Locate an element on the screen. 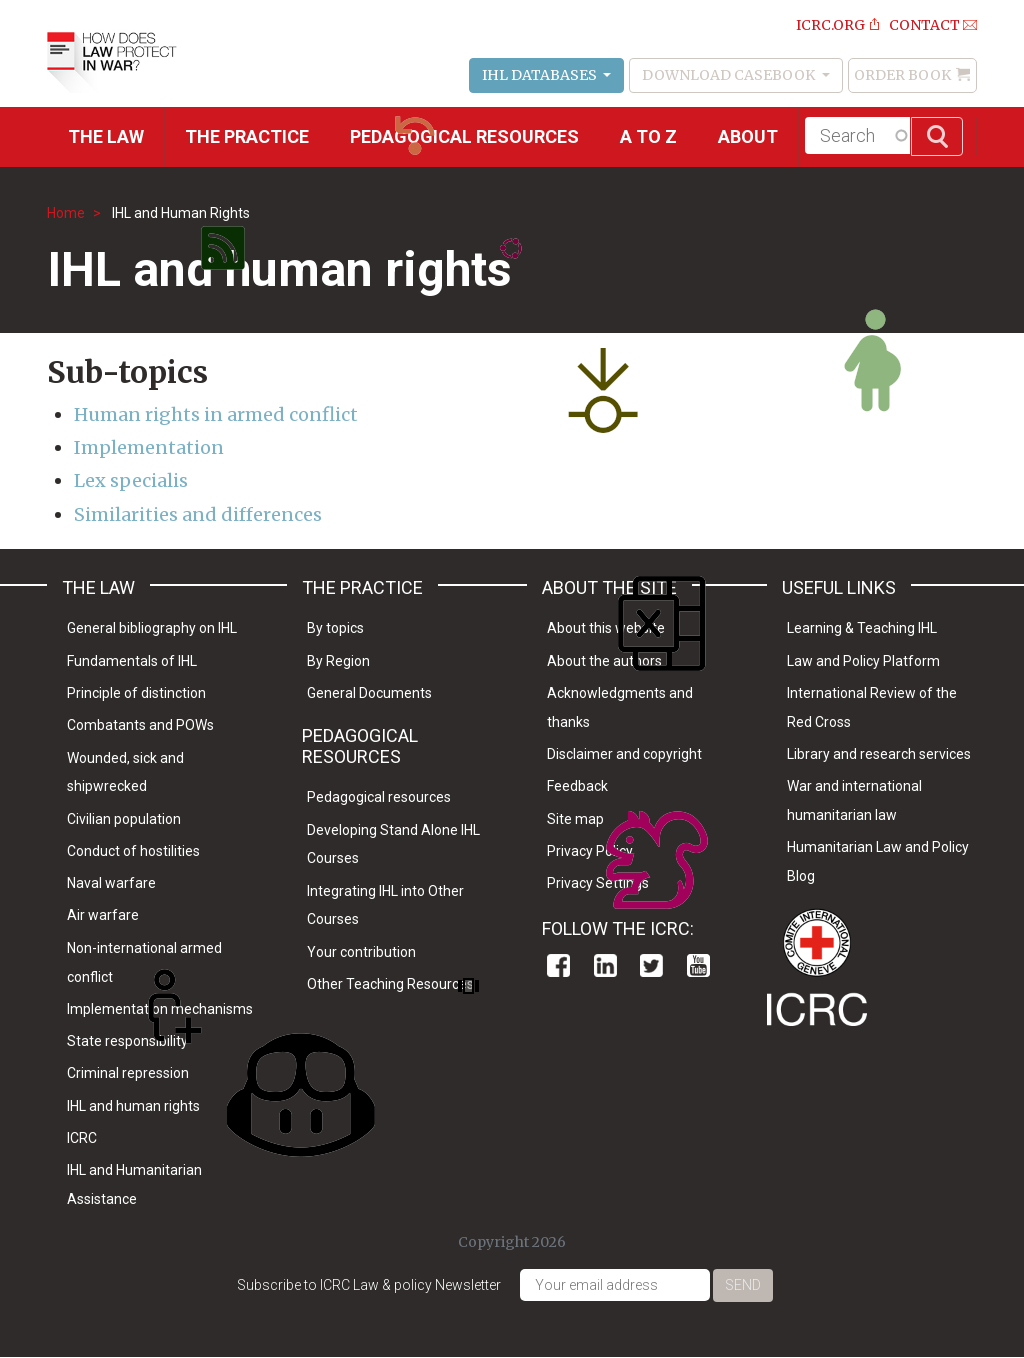 Image resolution: width=1024 pixels, height=1358 pixels. view content in carousel or slideshow mode is located at coordinates (468, 986).